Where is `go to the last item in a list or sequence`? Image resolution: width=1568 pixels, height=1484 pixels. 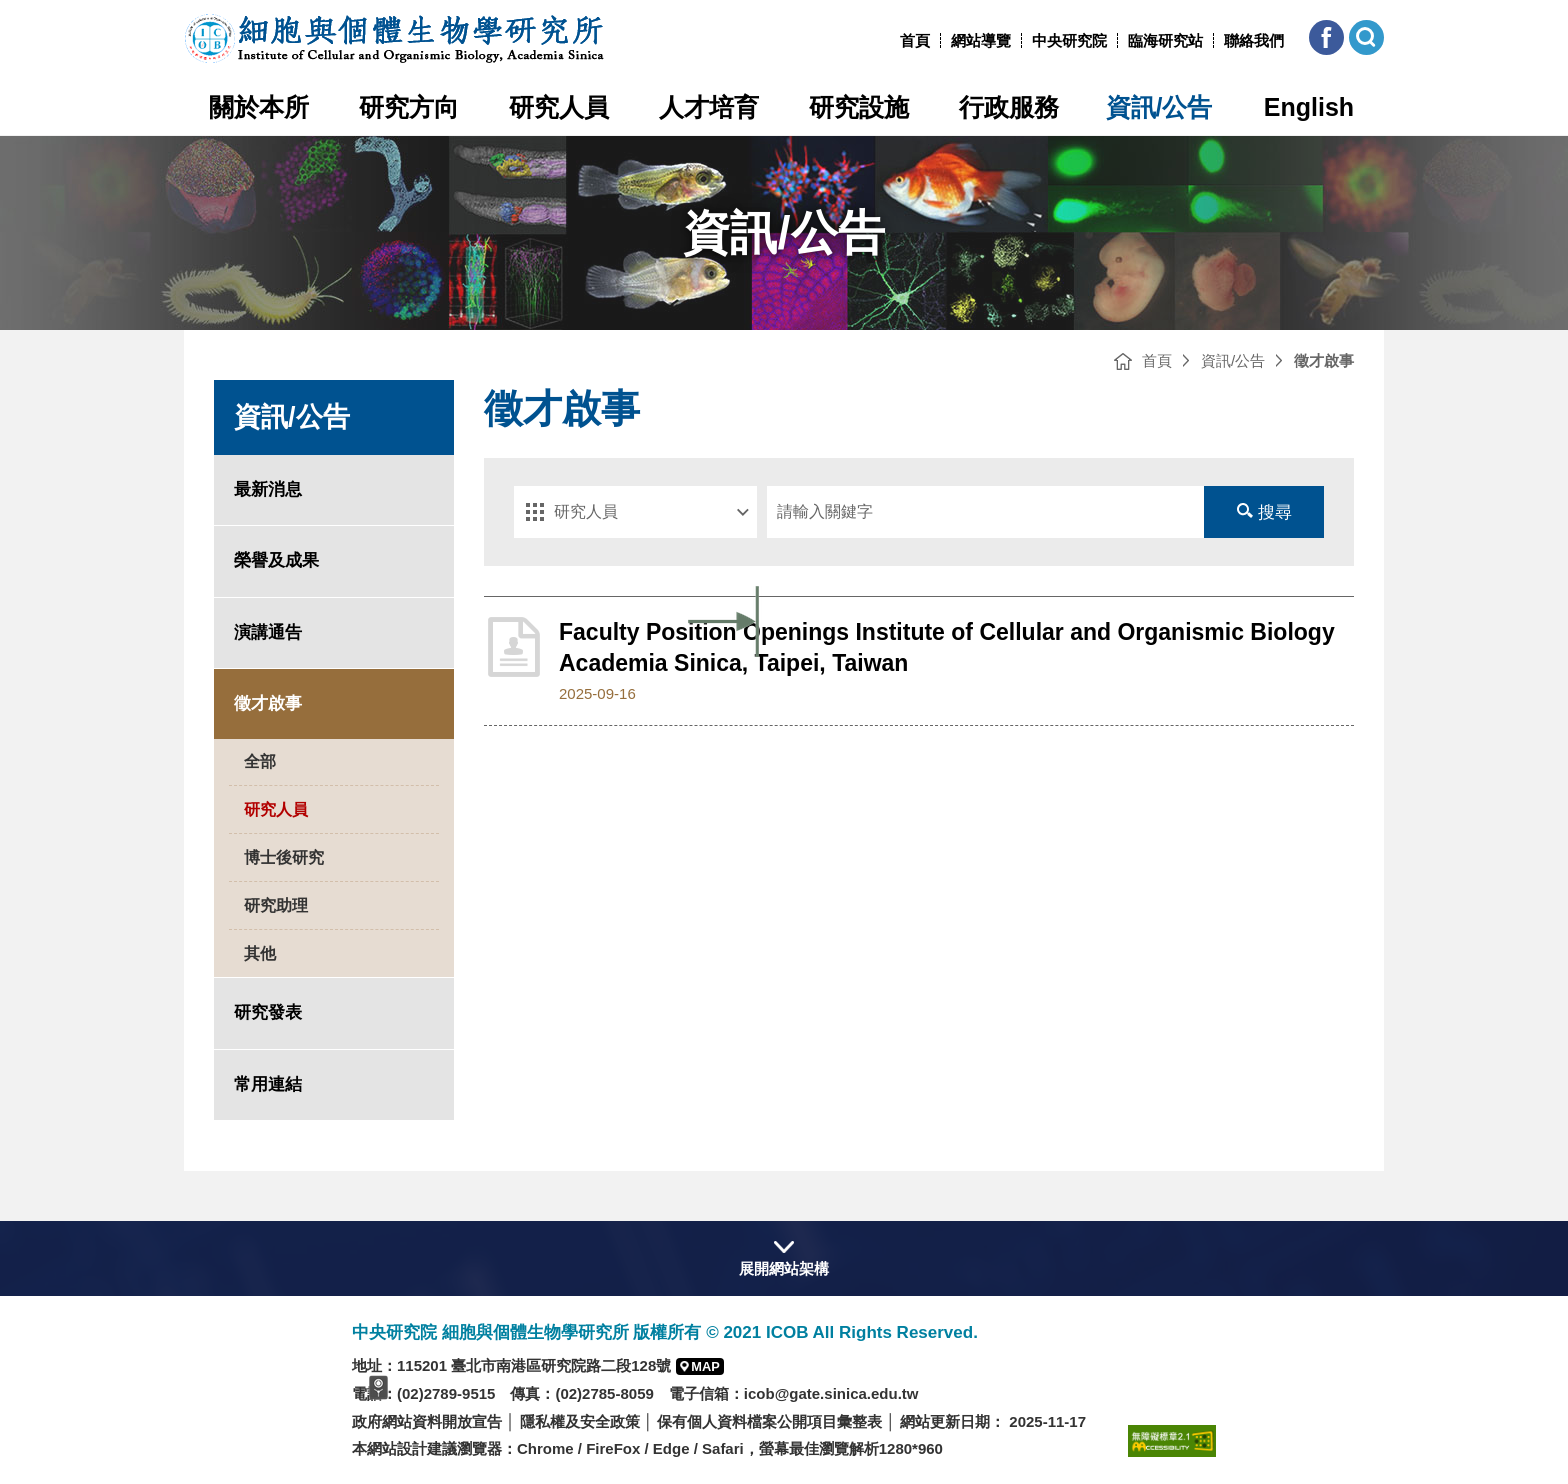 go to the last item in a list or sequence is located at coordinates (723, 621).